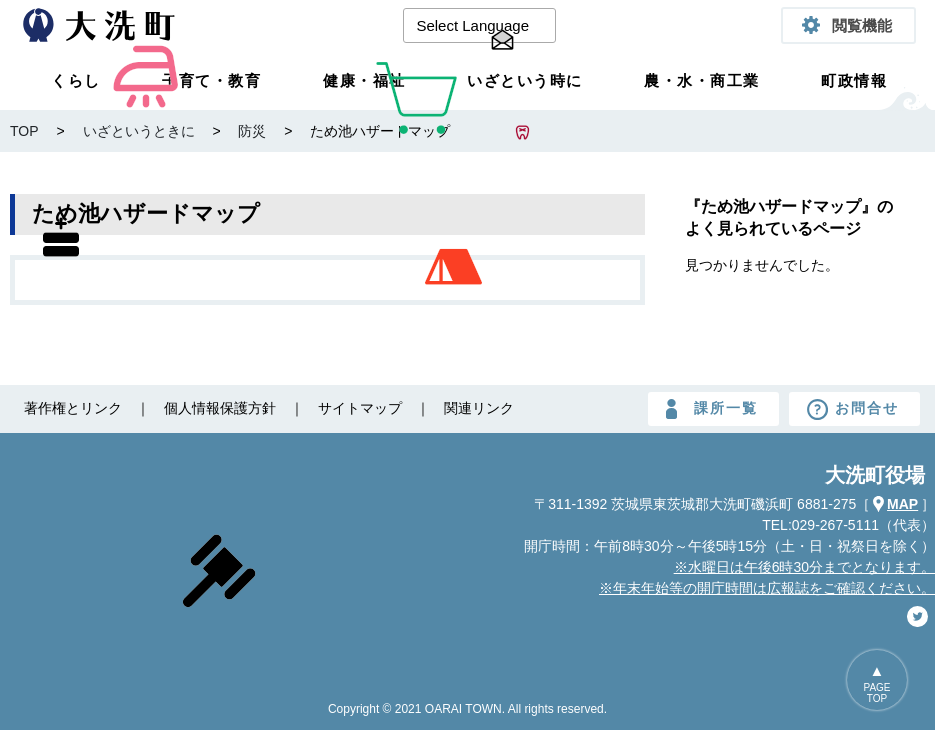 This screenshot has height=730, width=935. I want to click on access camping or outdoor activity features, so click(453, 268).